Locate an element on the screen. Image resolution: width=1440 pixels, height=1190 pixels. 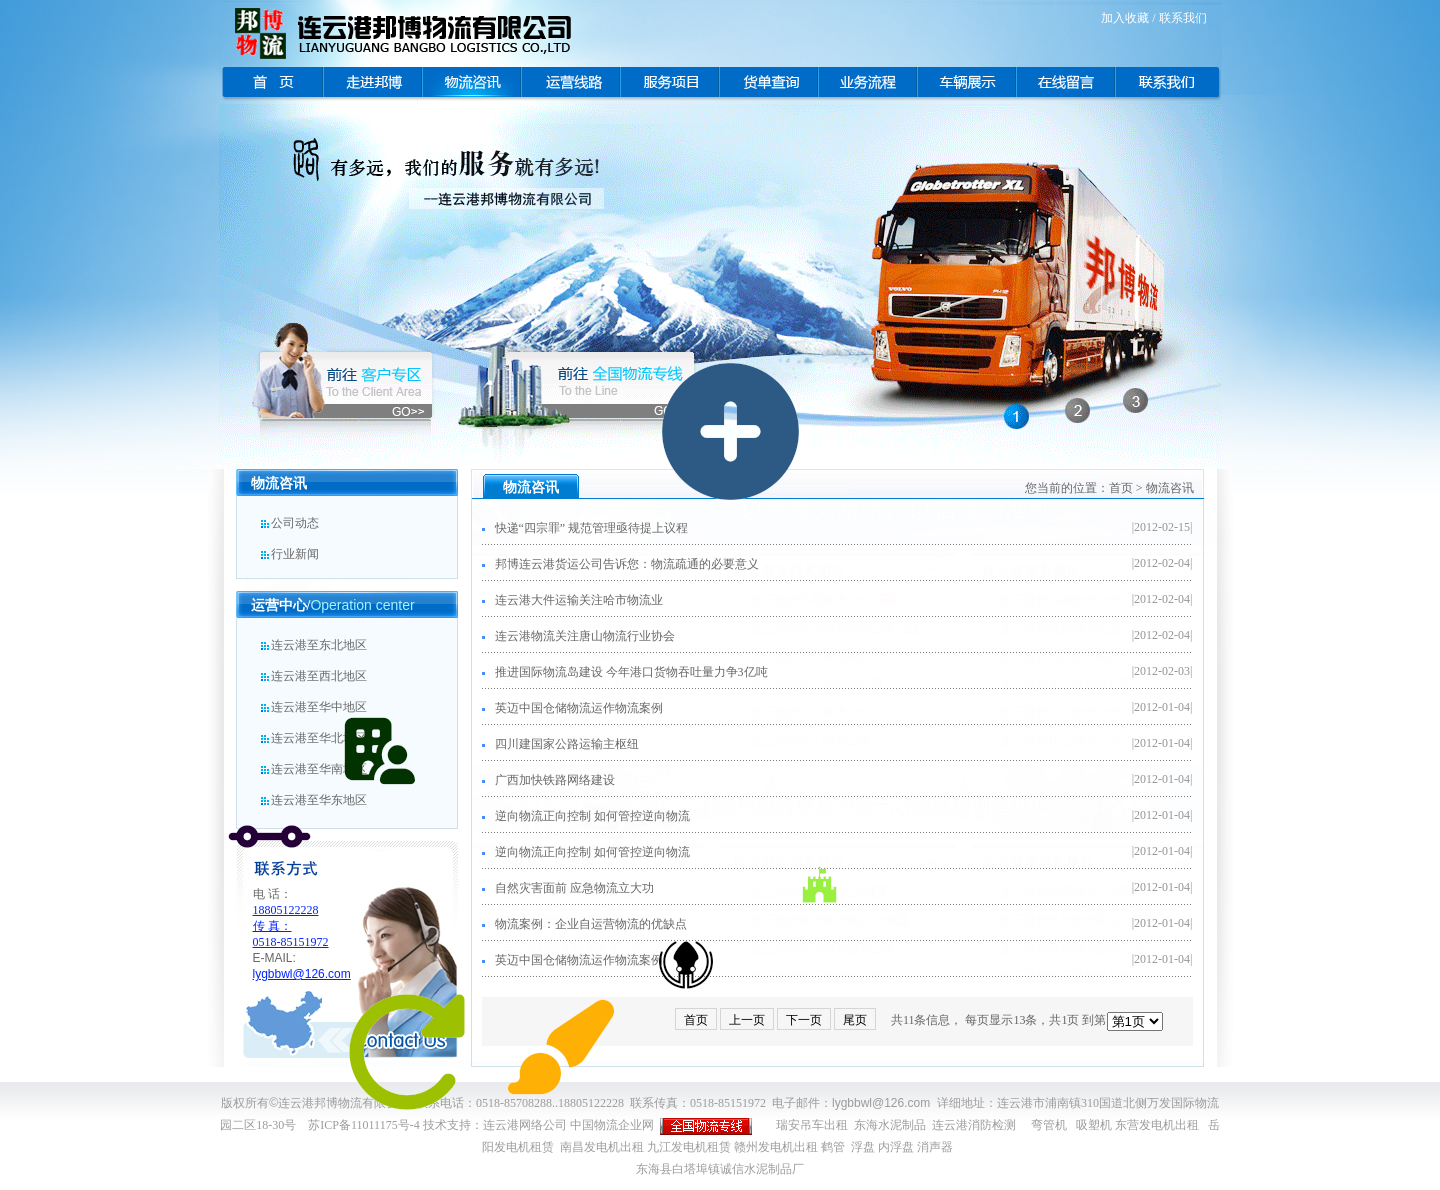
view company or workplace profile is located at coordinates (376, 749).